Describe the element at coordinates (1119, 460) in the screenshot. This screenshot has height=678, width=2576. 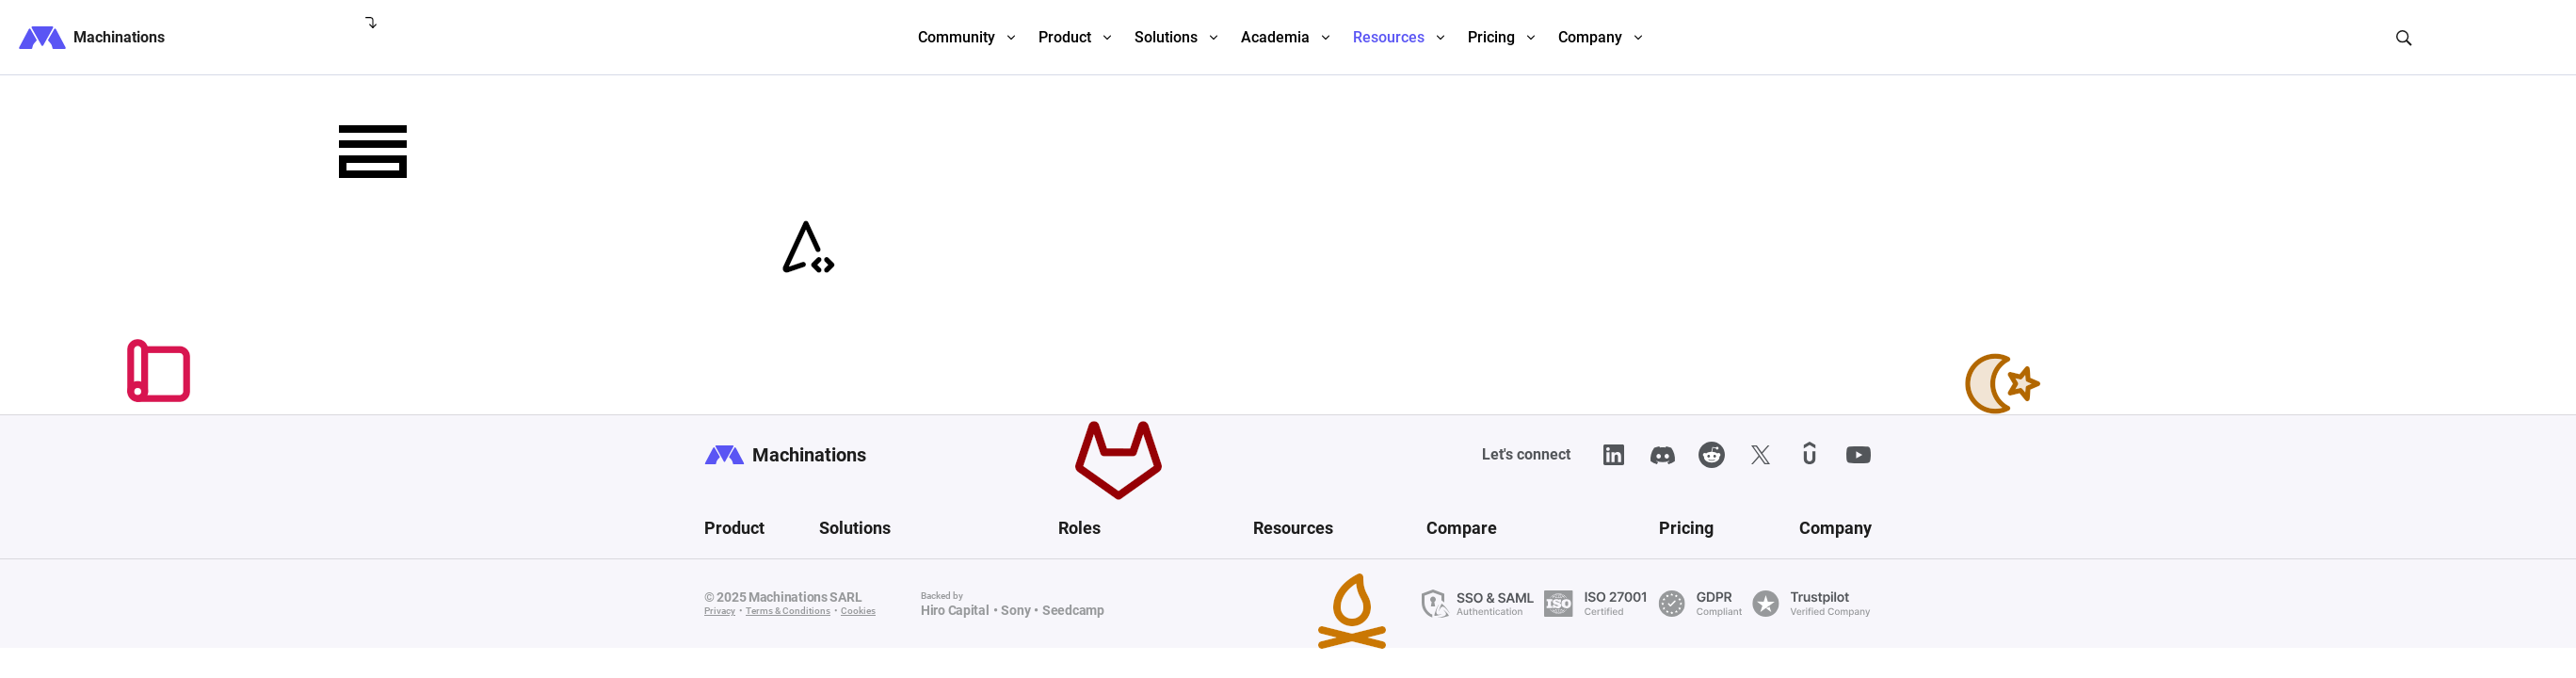
I see `open GitLab repository` at that location.